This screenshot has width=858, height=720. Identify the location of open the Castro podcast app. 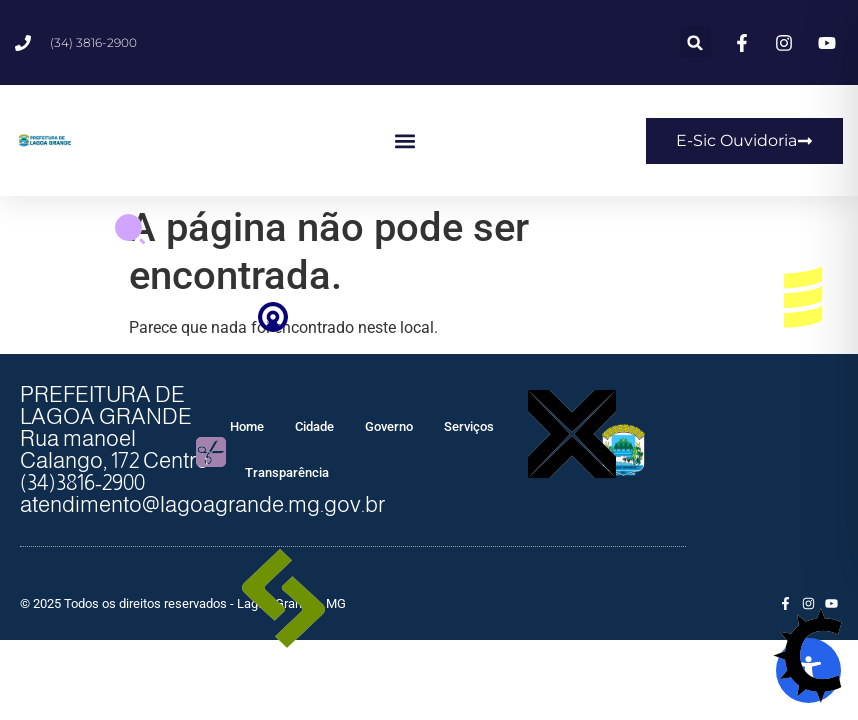
(273, 317).